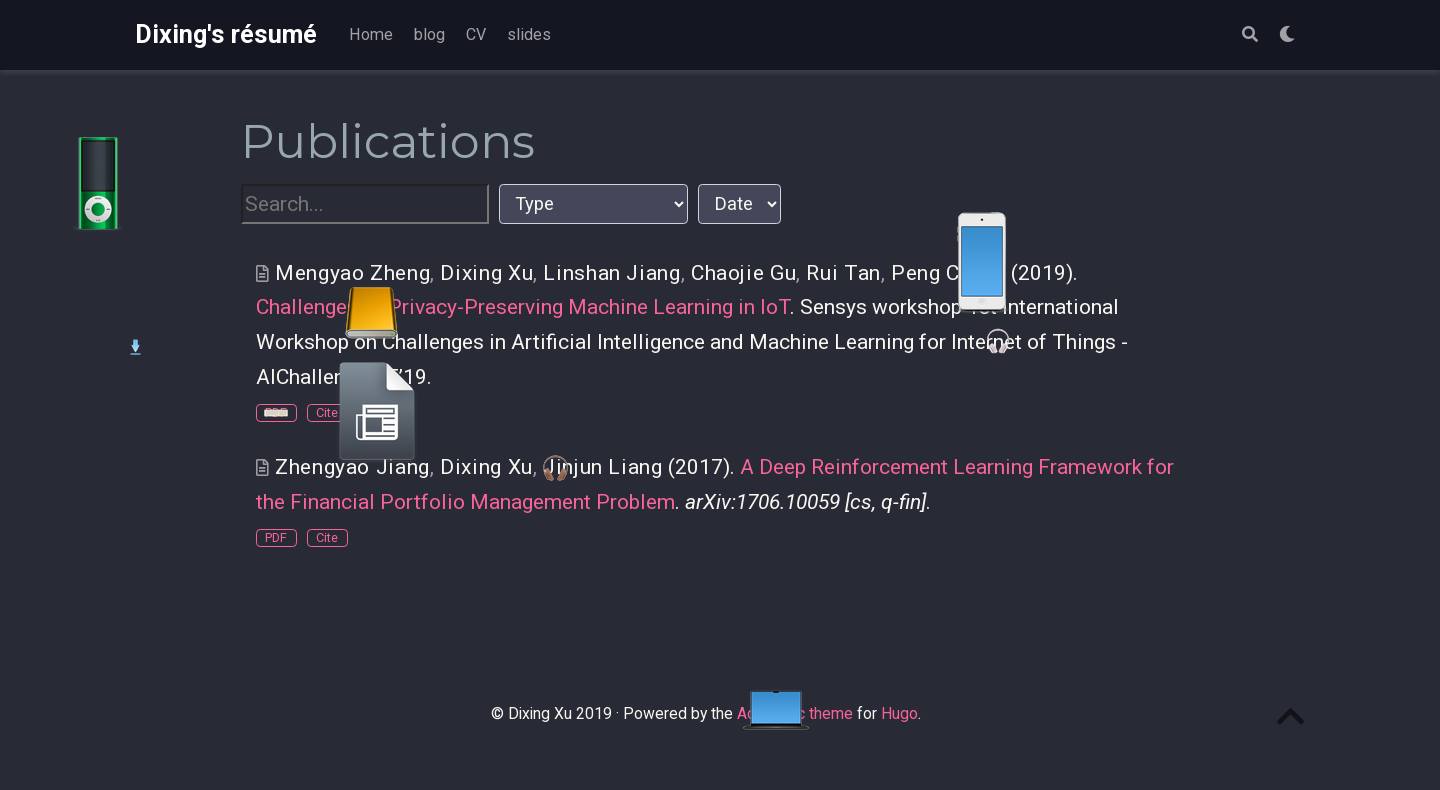 The height and width of the screenshot is (790, 1440). Describe the element at coordinates (998, 341) in the screenshot. I see `bluetooth headphones connected` at that location.